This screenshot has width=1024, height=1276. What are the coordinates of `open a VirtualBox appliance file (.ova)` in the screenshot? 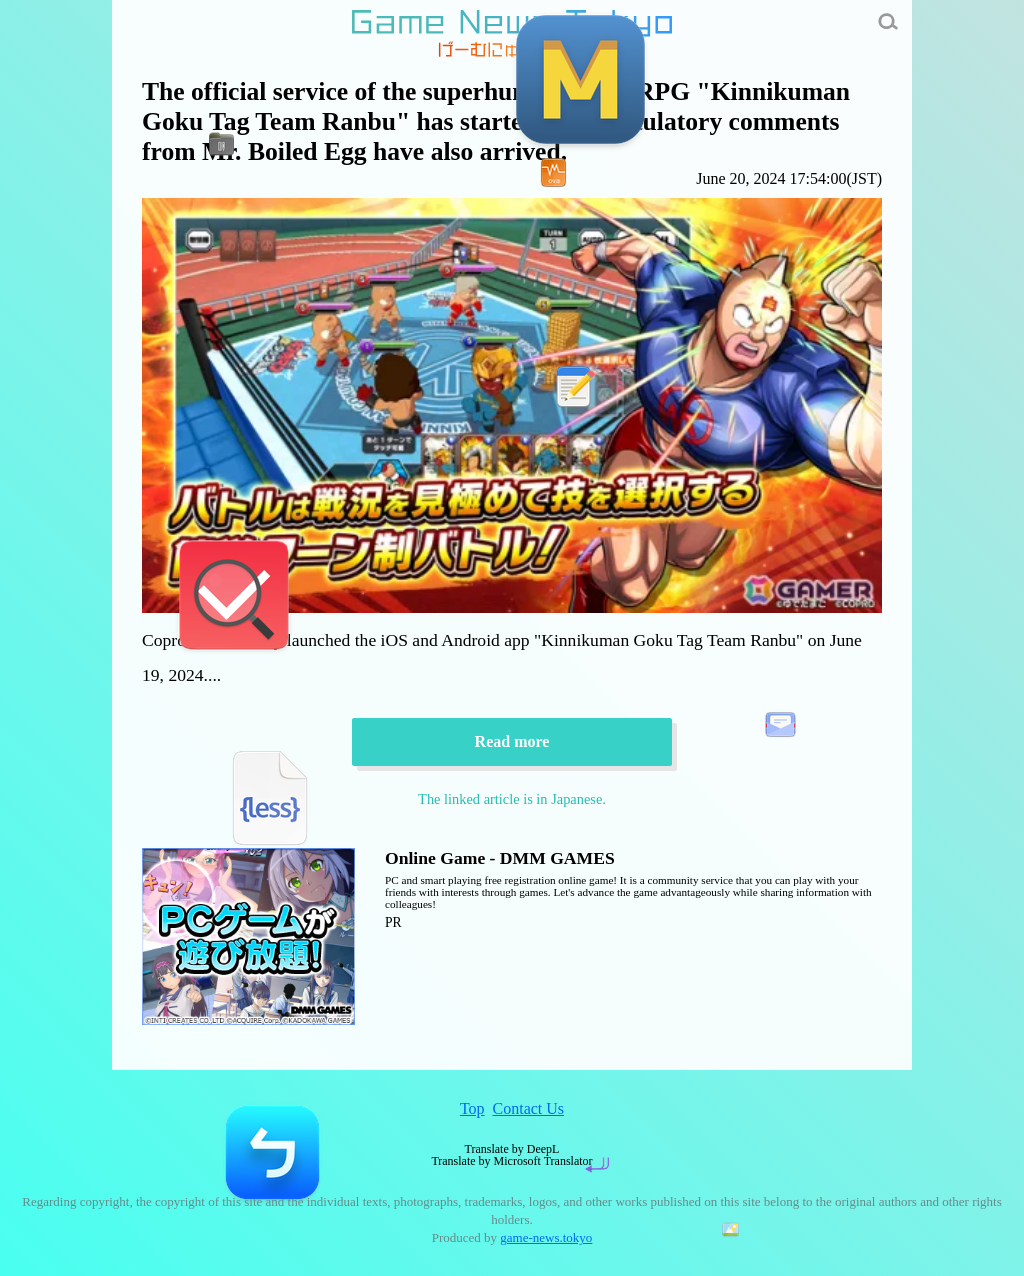 It's located at (553, 172).